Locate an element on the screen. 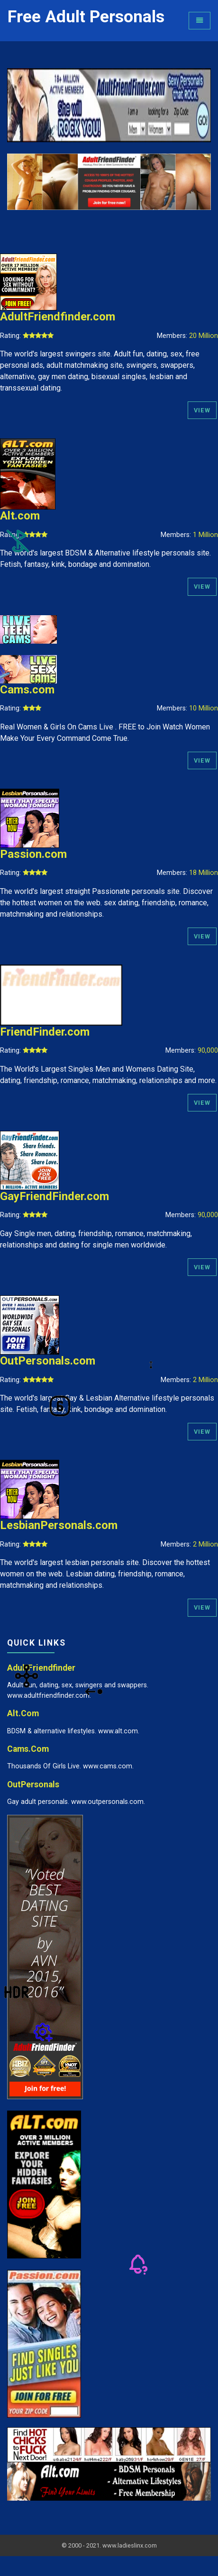  golf feature unavailable or disabled is located at coordinates (18, 541).